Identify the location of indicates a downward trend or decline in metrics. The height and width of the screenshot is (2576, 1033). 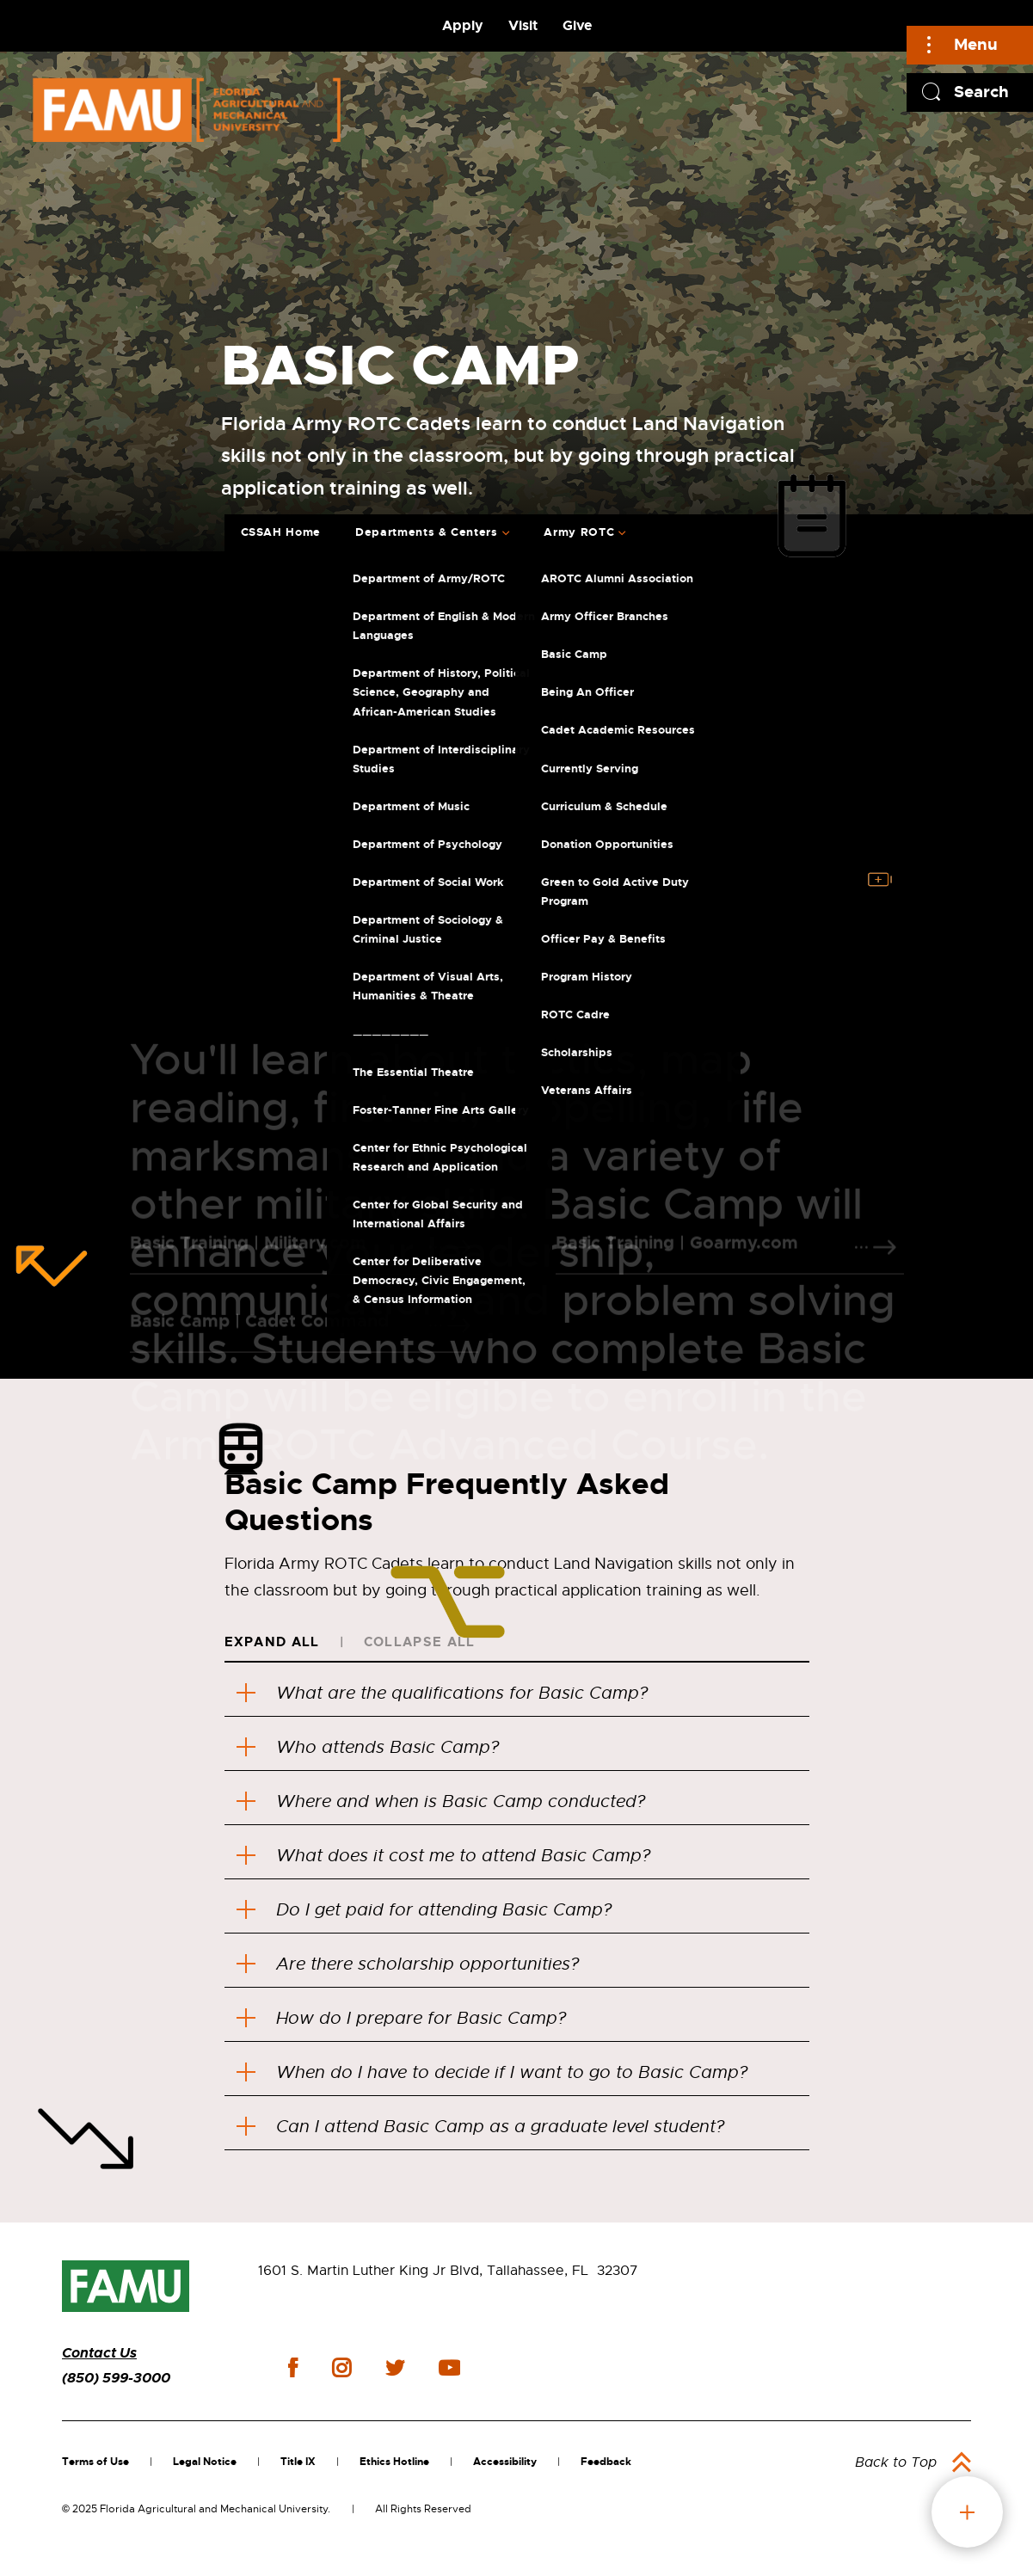
(85, 2138).